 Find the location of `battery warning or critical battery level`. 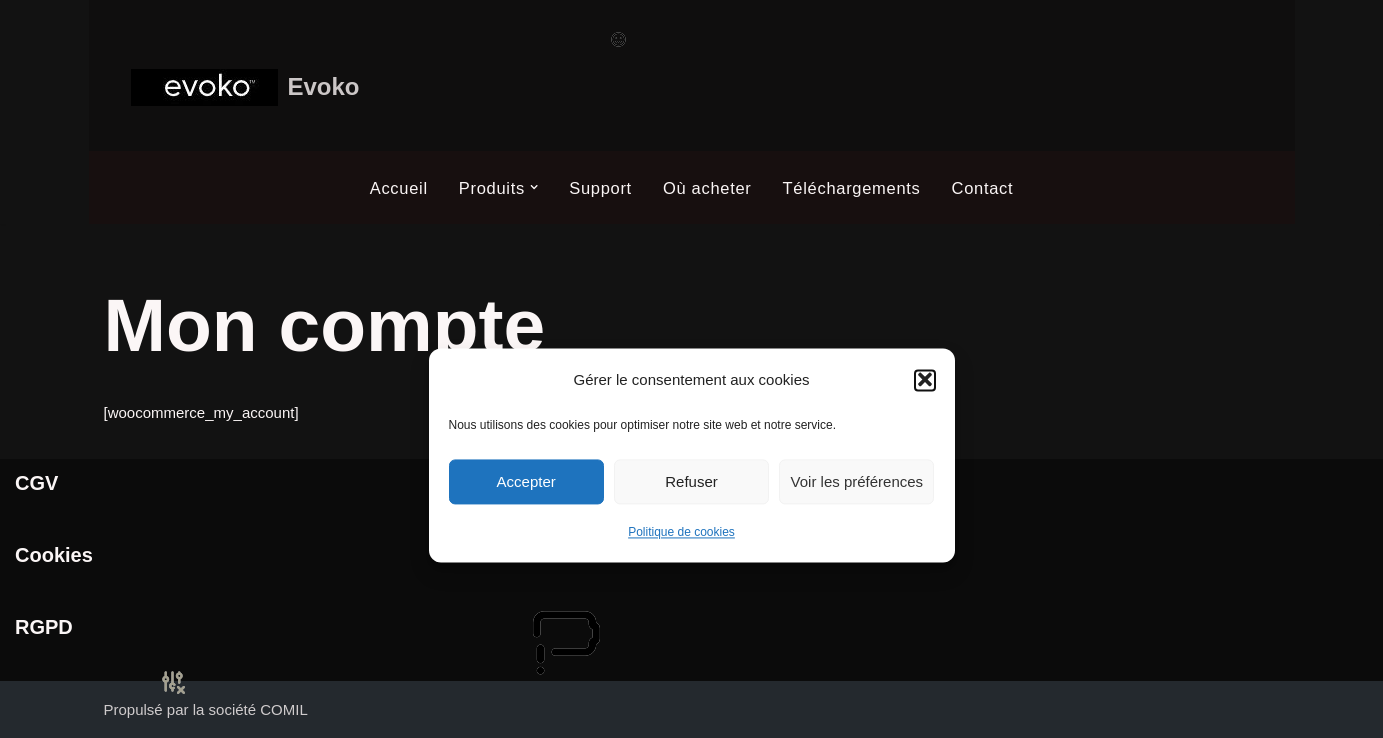

battery warning or critical battery level is located at coordinates (566, 633).